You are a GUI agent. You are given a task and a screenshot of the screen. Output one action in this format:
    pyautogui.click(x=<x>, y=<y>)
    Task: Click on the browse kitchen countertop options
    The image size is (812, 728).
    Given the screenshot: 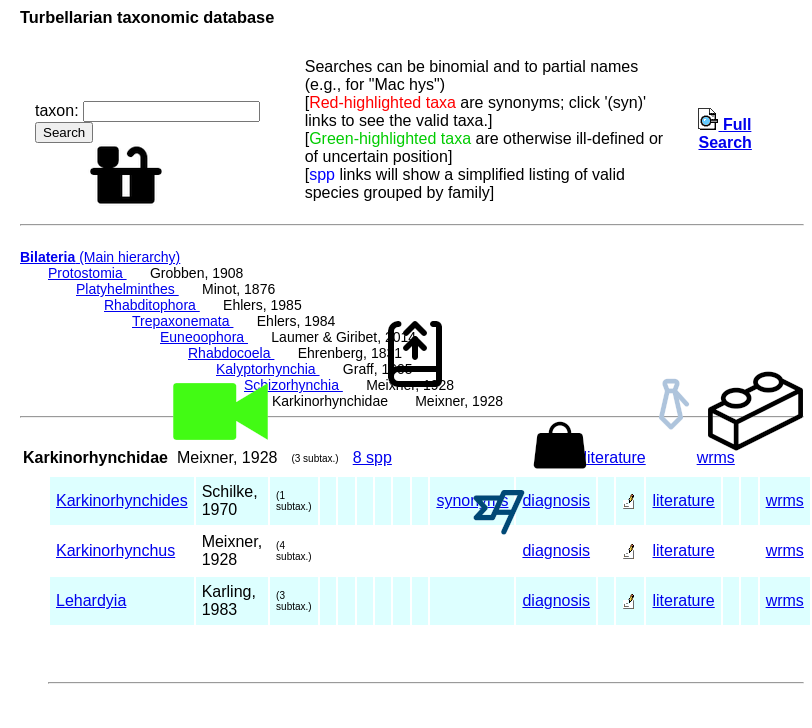 What is the action you would take?
    pyautogui.click(x=126, y=175)
    